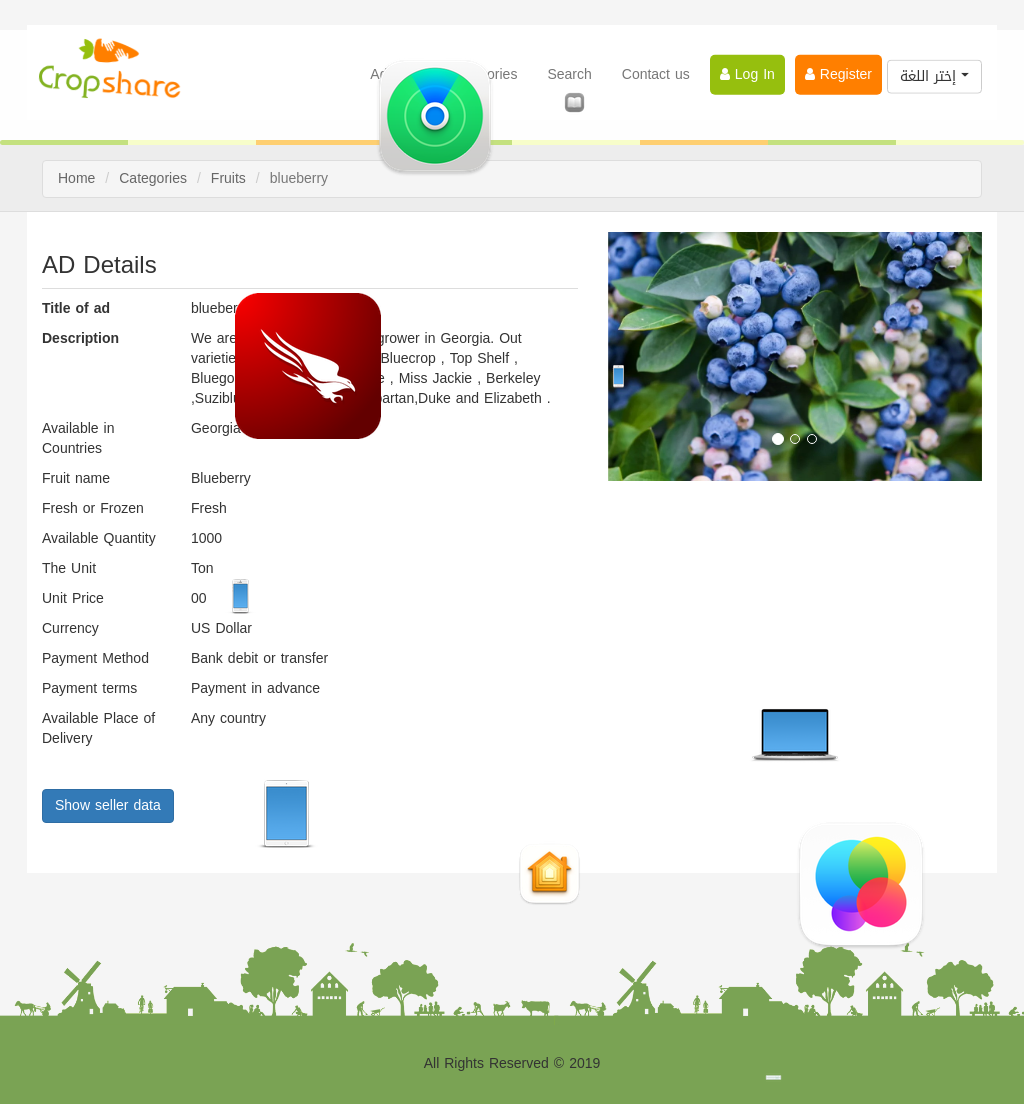 The image size is (1024, 1104). I want to click on open CrowdStrike Falcon endpoint security app, so click(308, 366).